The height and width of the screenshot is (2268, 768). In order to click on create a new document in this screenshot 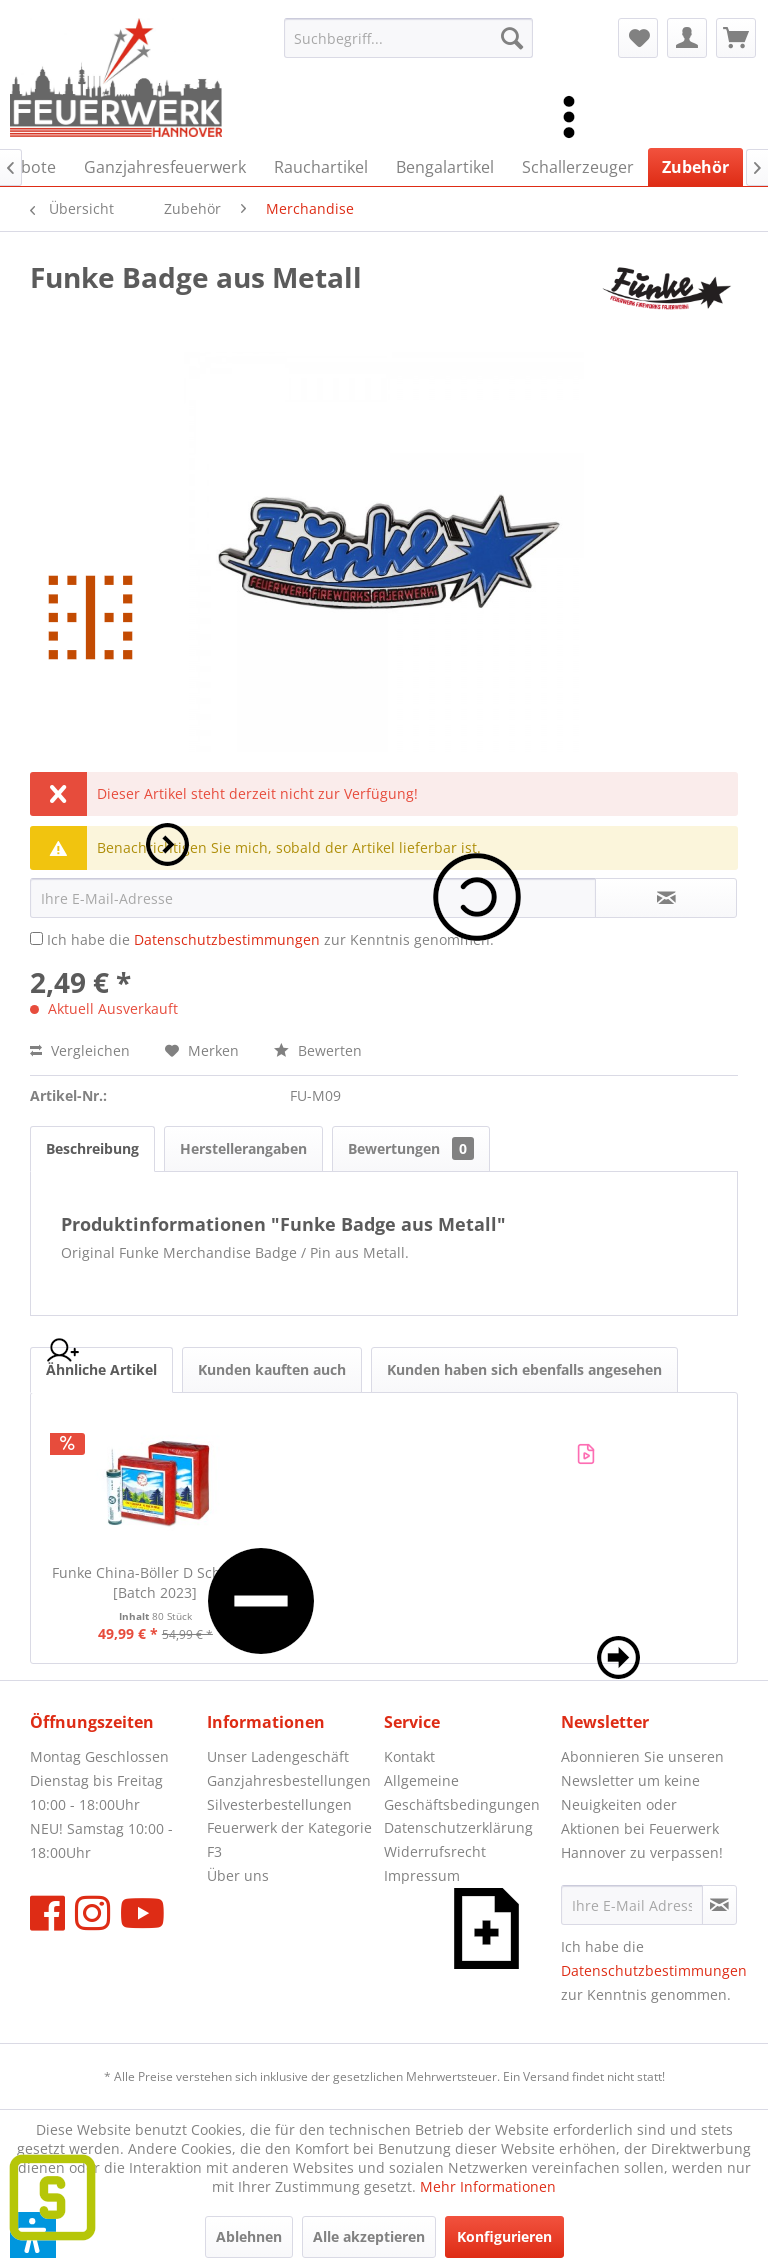, I will do `click(486, 1928)`.